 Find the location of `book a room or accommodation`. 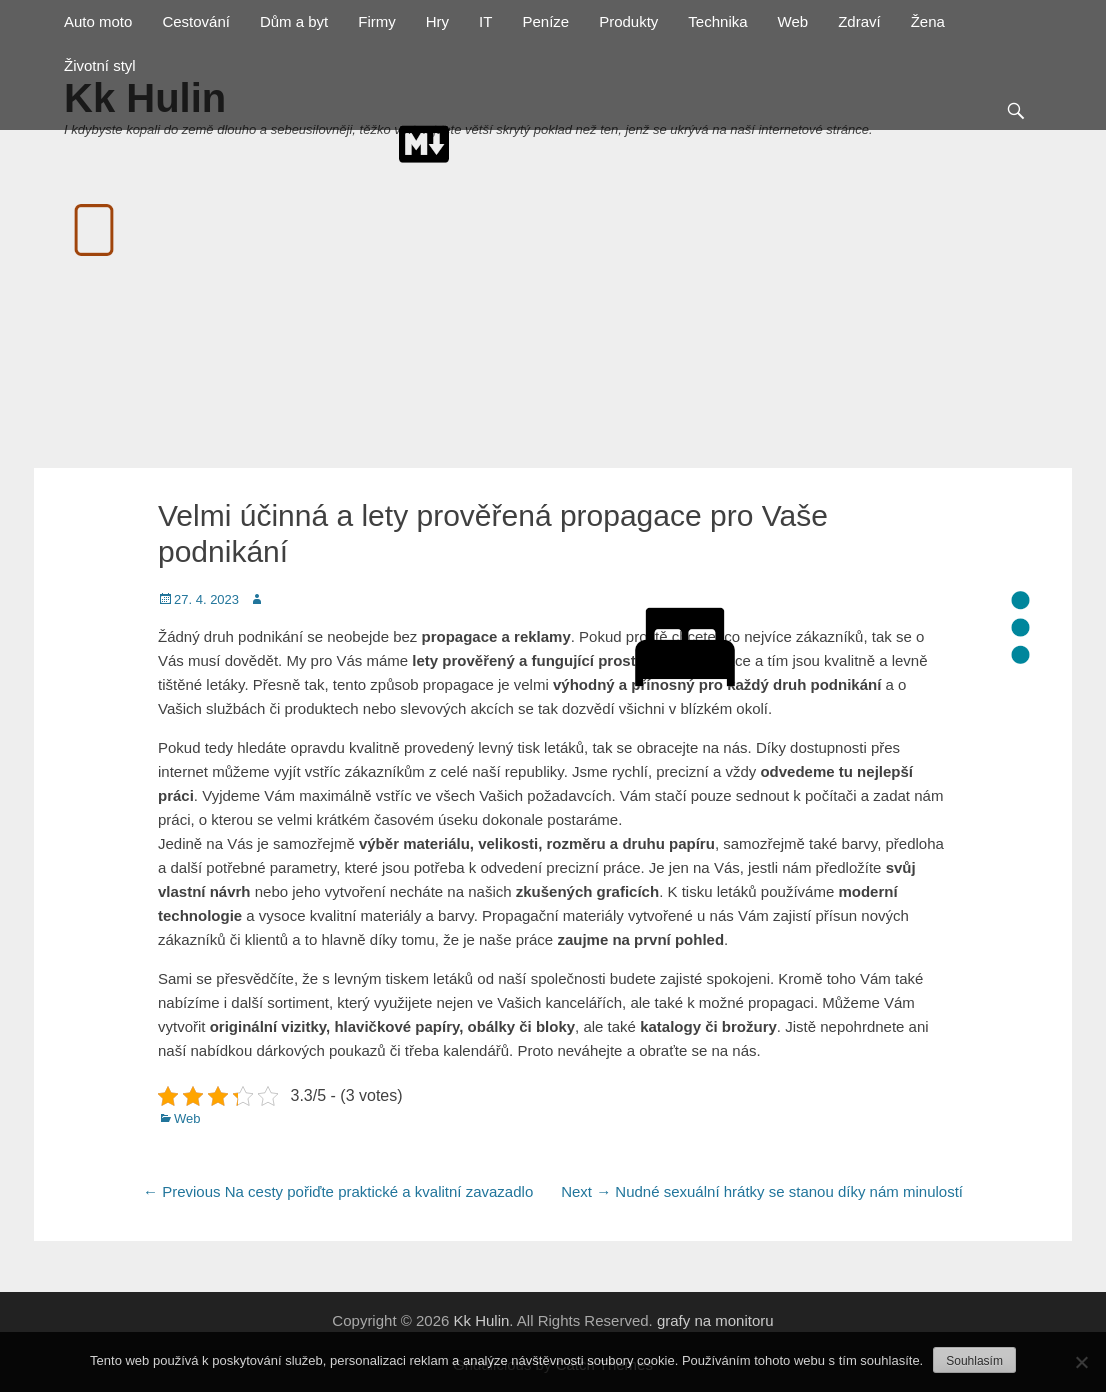

book a room or accommodation is located at coordinates (685, 647).